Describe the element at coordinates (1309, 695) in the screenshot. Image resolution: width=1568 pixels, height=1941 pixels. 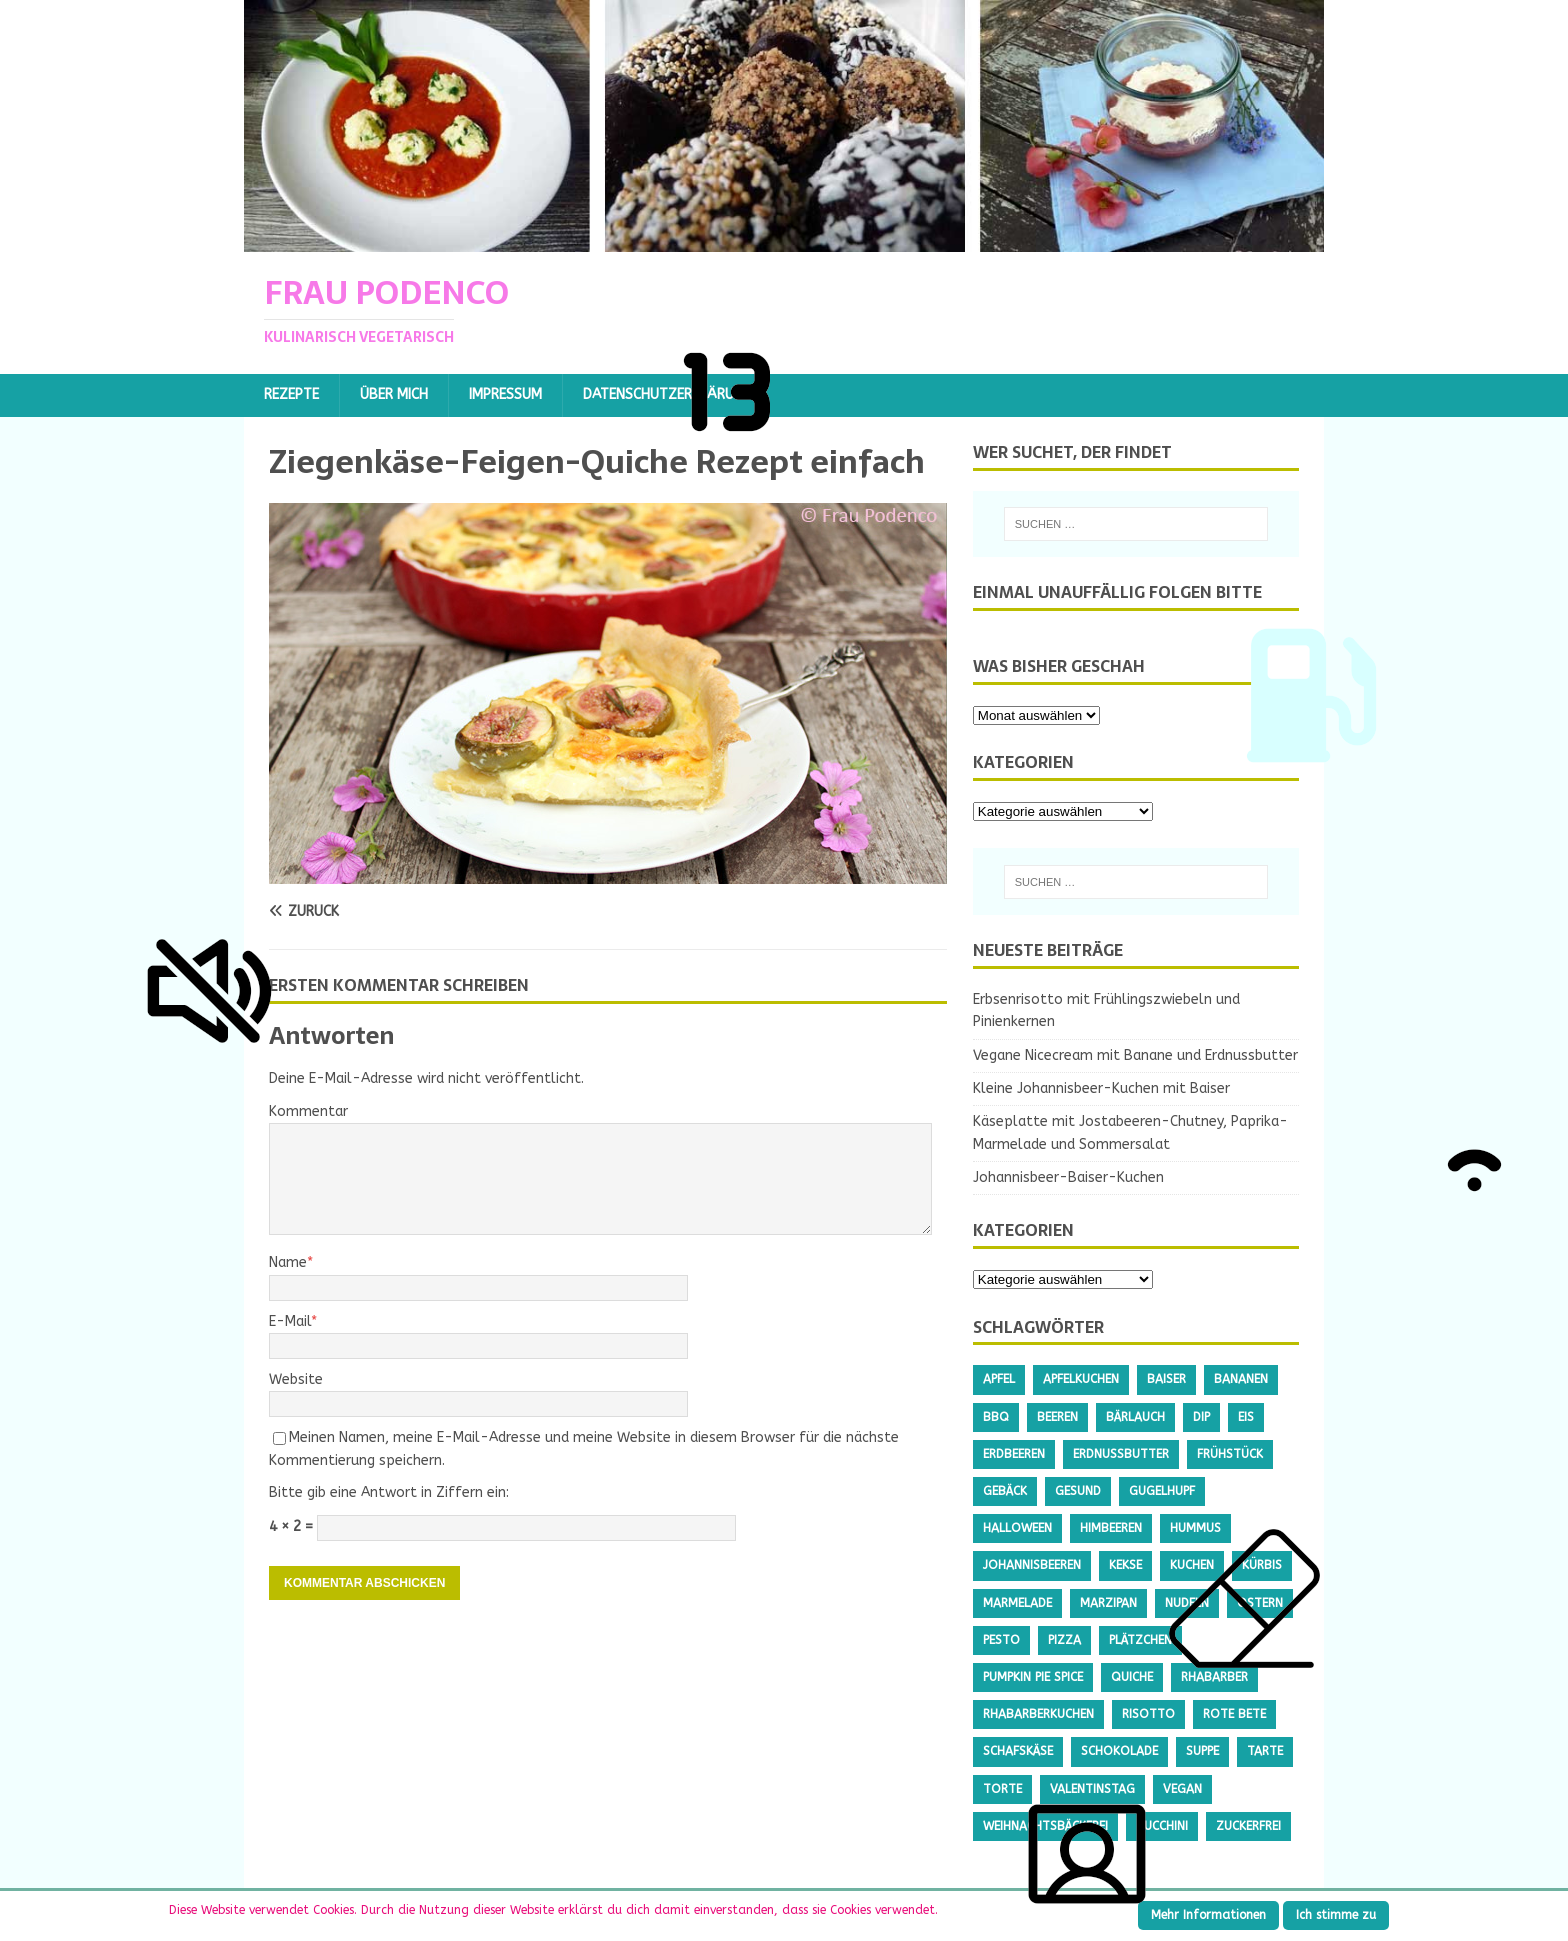
I see `find nearby gas stations` at that location.